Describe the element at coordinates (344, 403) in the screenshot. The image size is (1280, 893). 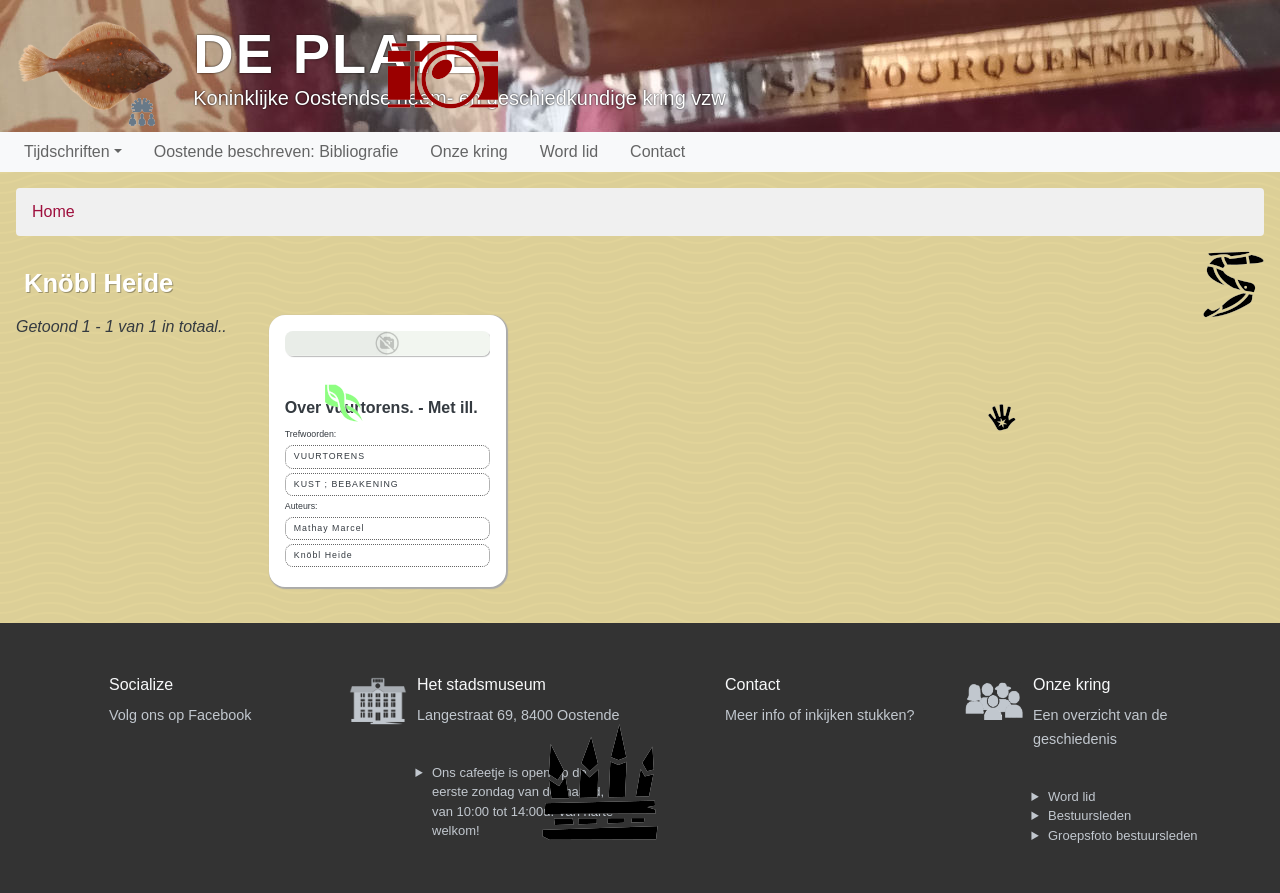
I see `activate tentacle attack ability` at that location.